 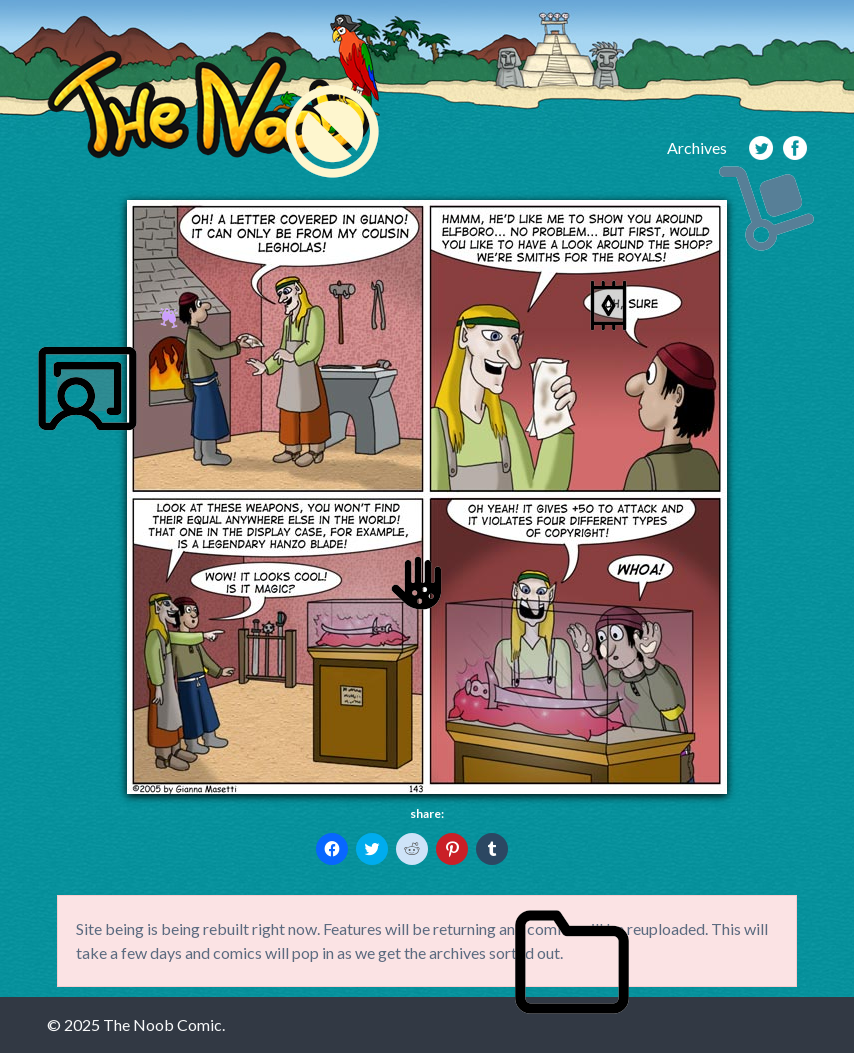 I want to click on browse rugs or floor decor in a home furnishing app, so click(x=608, y=305).